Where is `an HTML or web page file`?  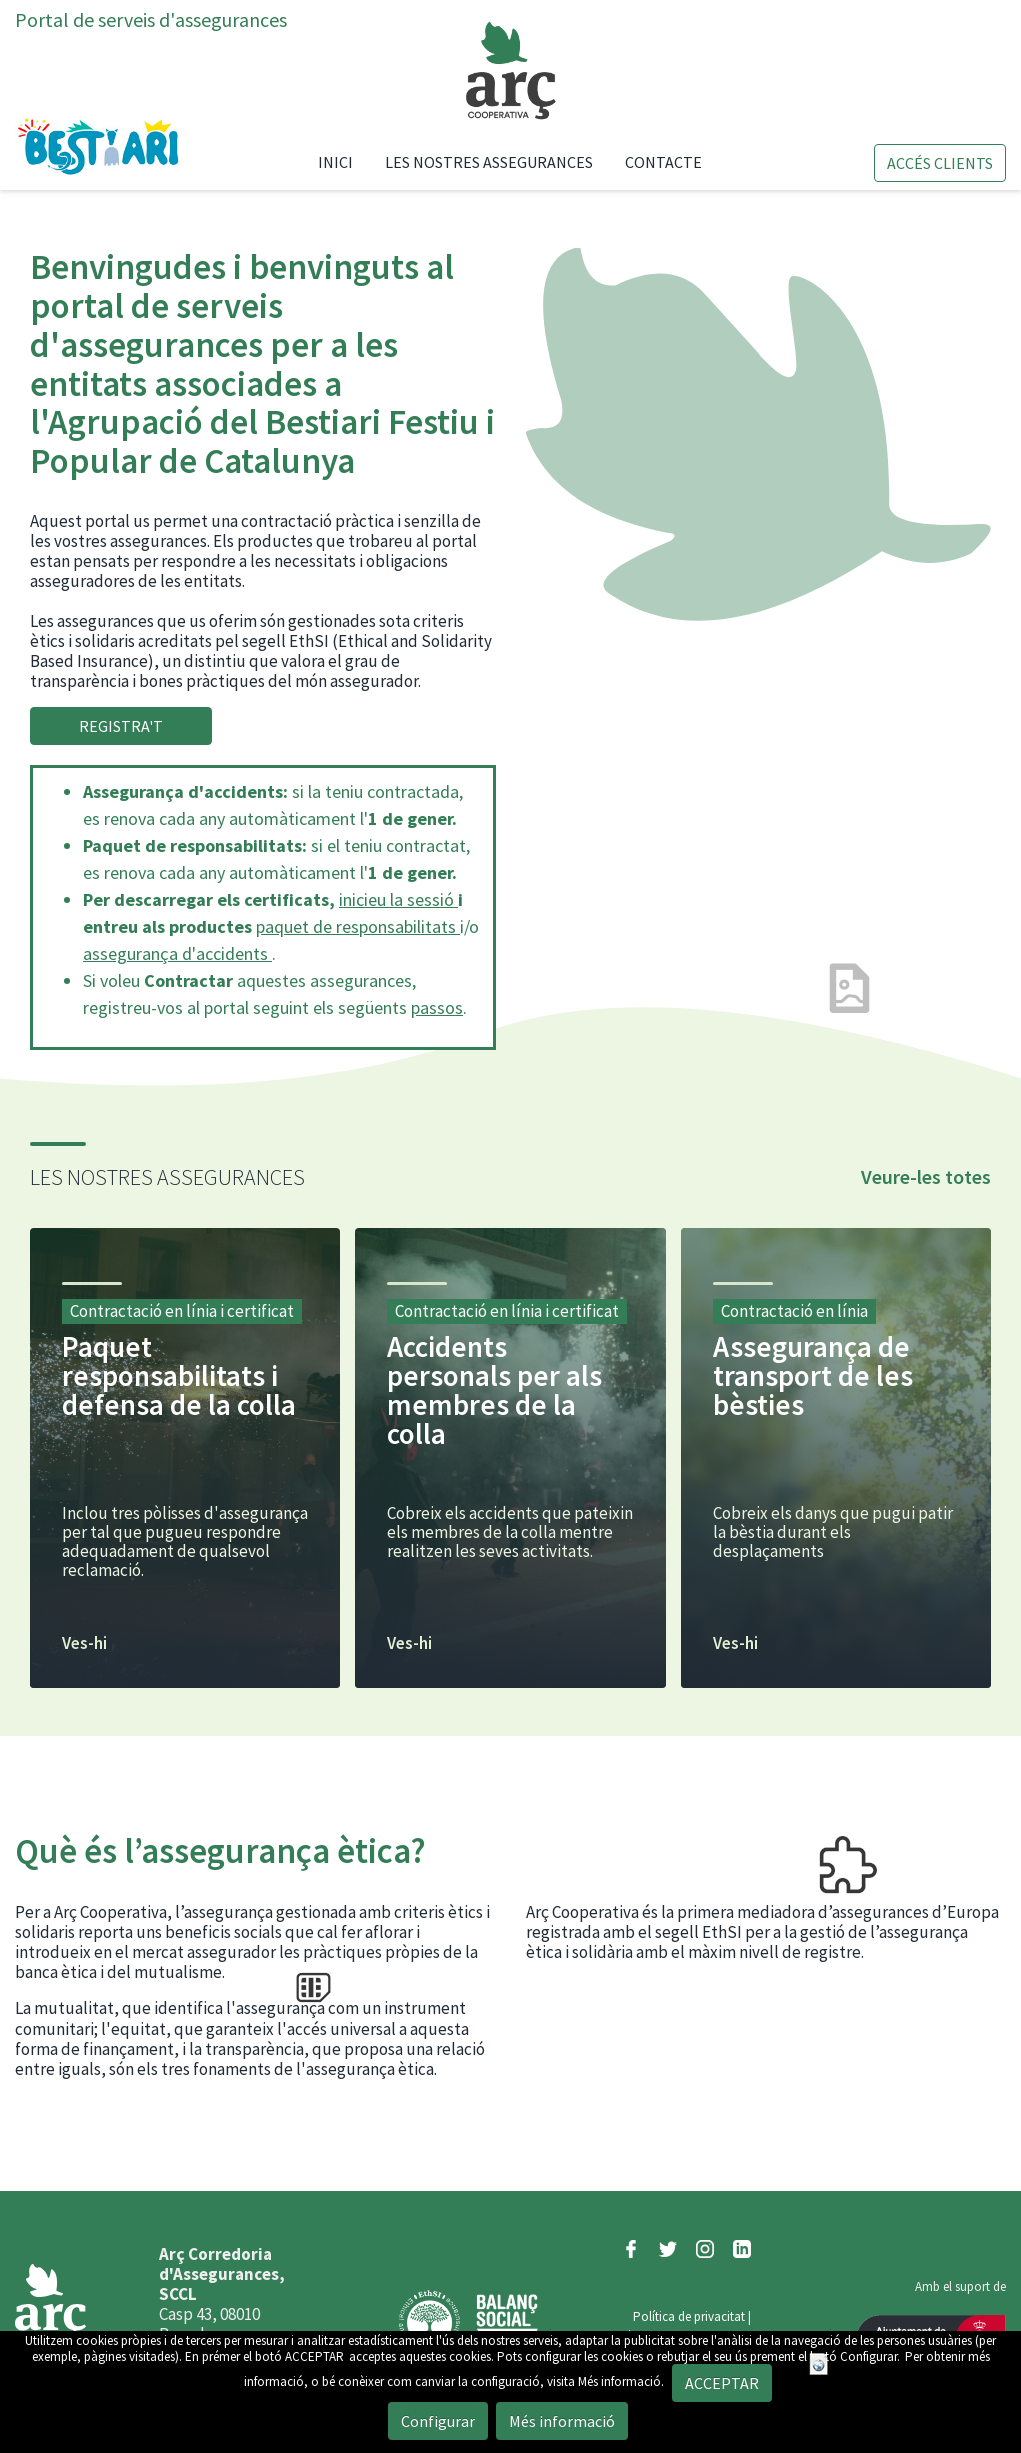
an HTML or web page file is located at coordinates (819, 2364).